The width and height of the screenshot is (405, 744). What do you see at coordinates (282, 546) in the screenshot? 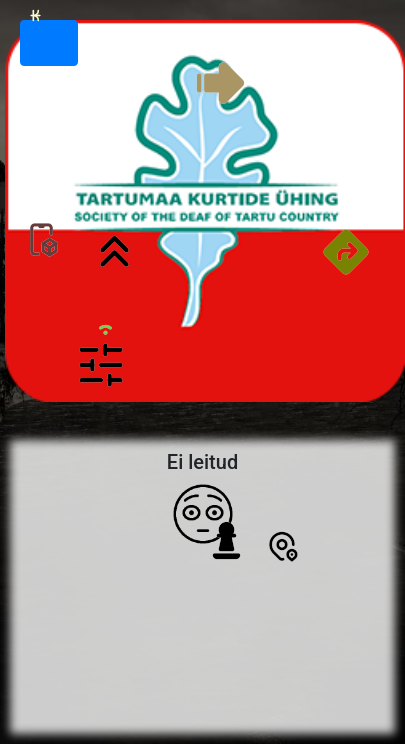
I see `add a new location pin` at bounding box center [282, 546].